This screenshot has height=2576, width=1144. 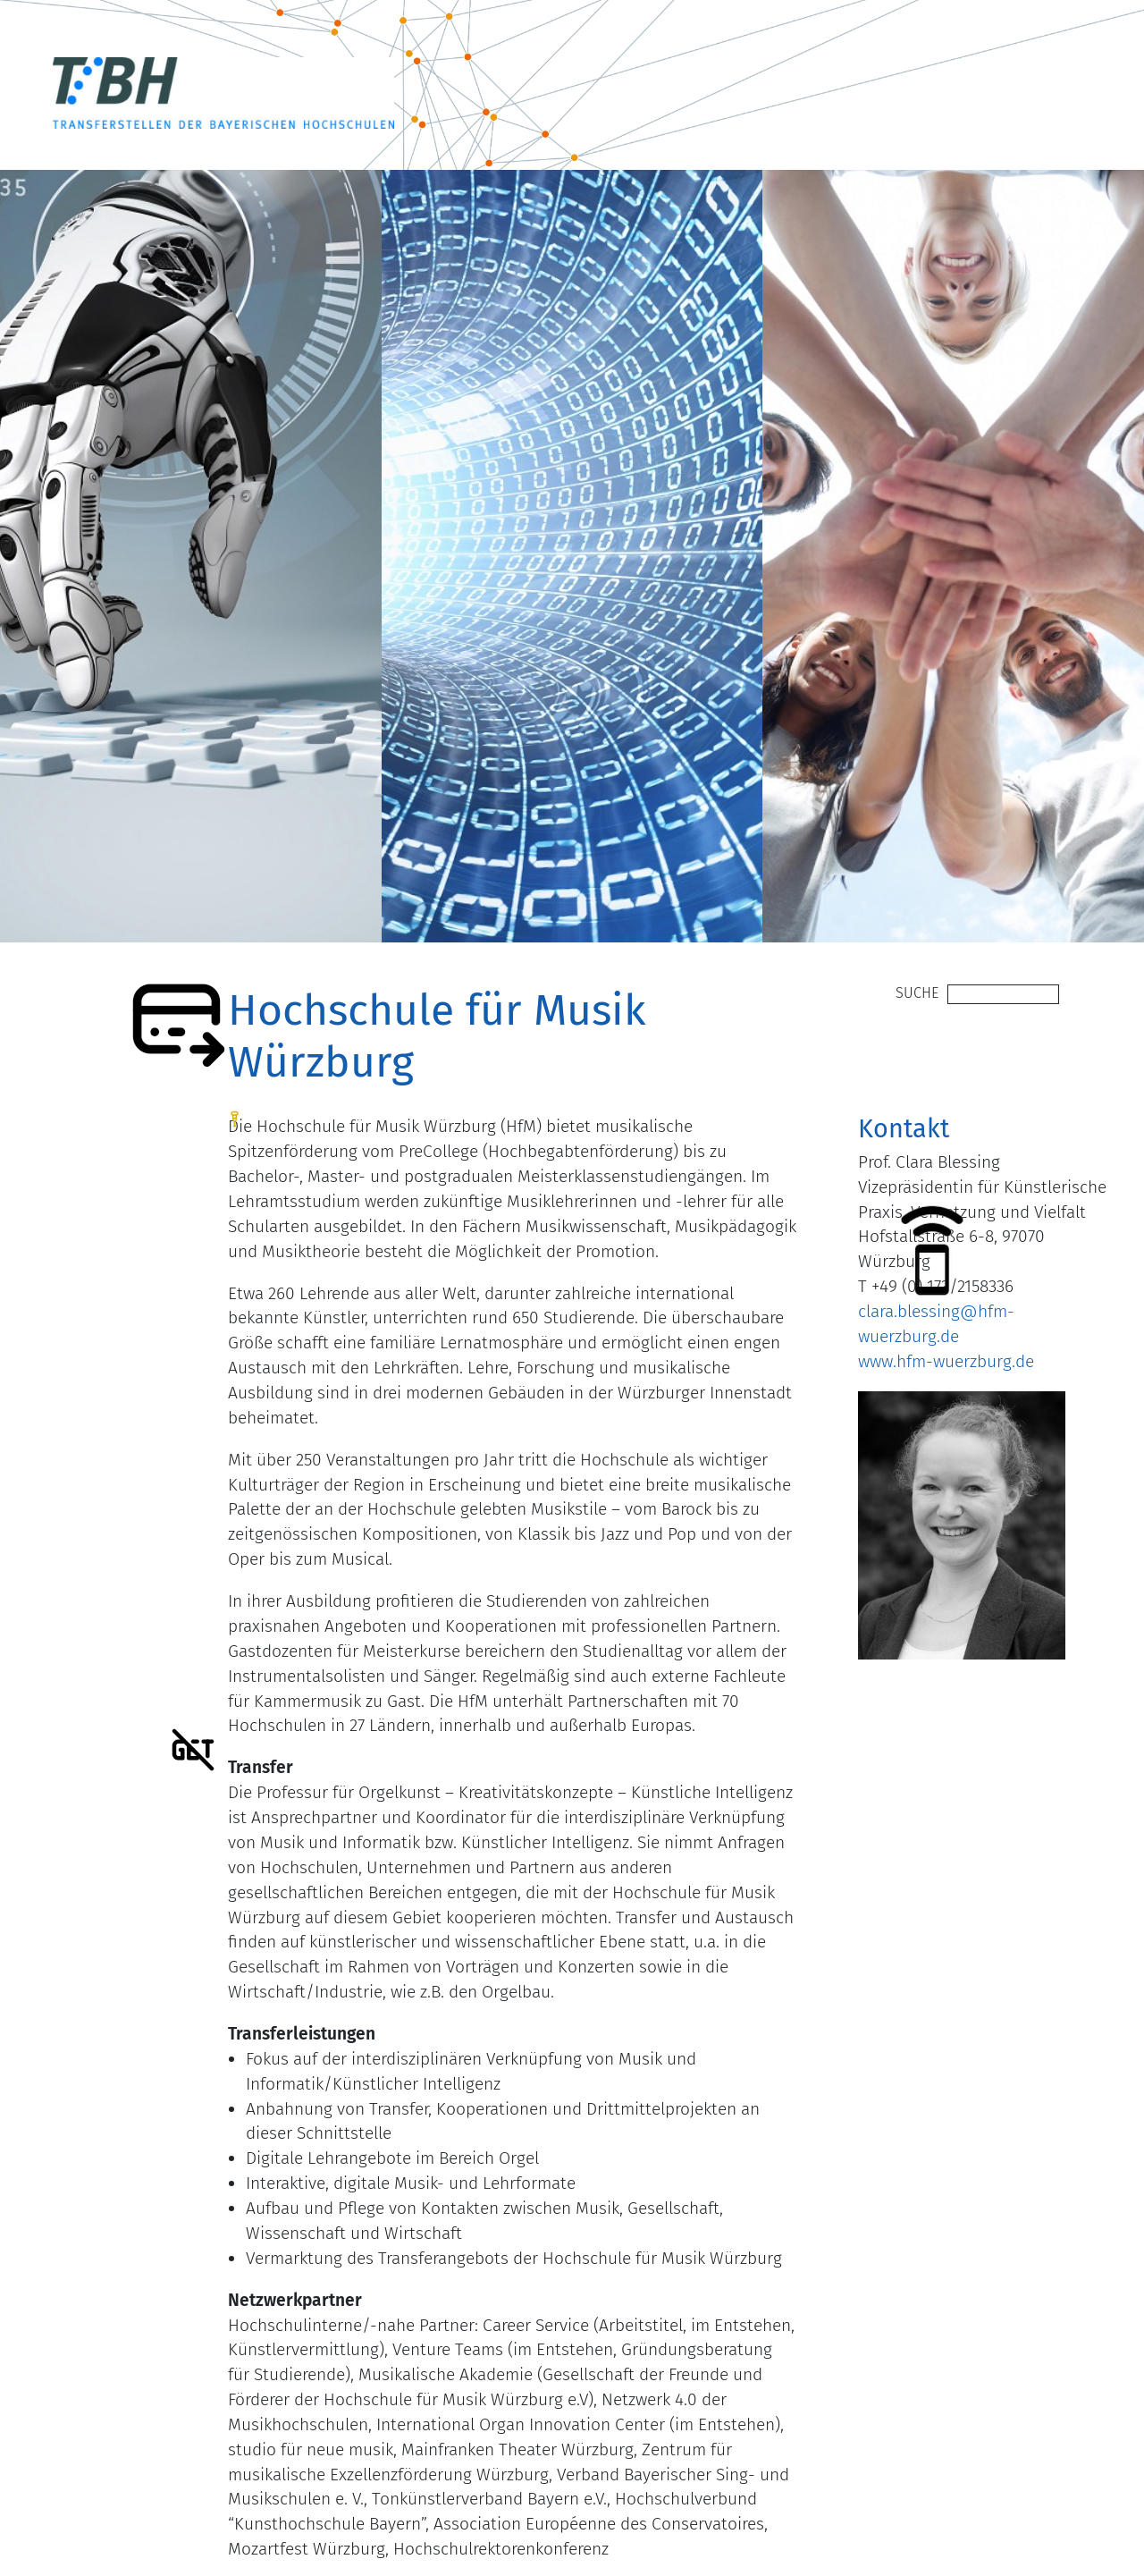 I want to click on indicates http get request is disabled or blocked, so click(x=193, y=1750).